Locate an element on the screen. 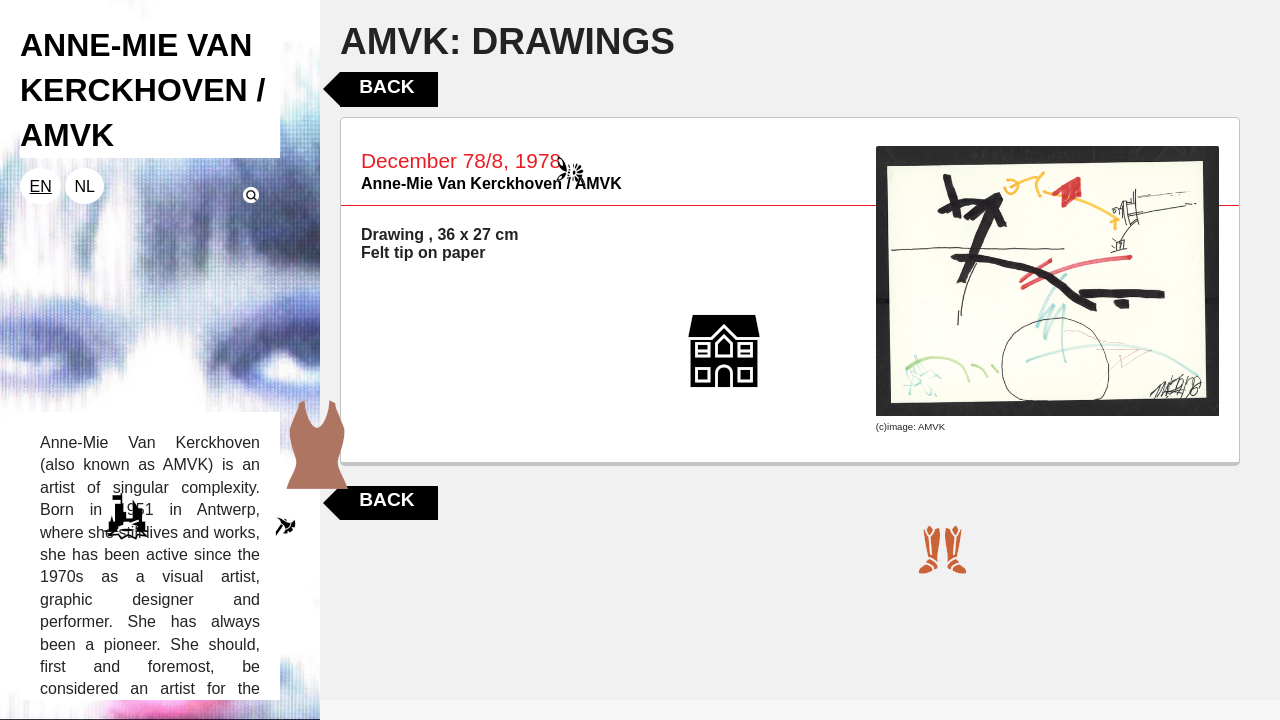  capture or claim a territory is located at coordinates (126, 516).